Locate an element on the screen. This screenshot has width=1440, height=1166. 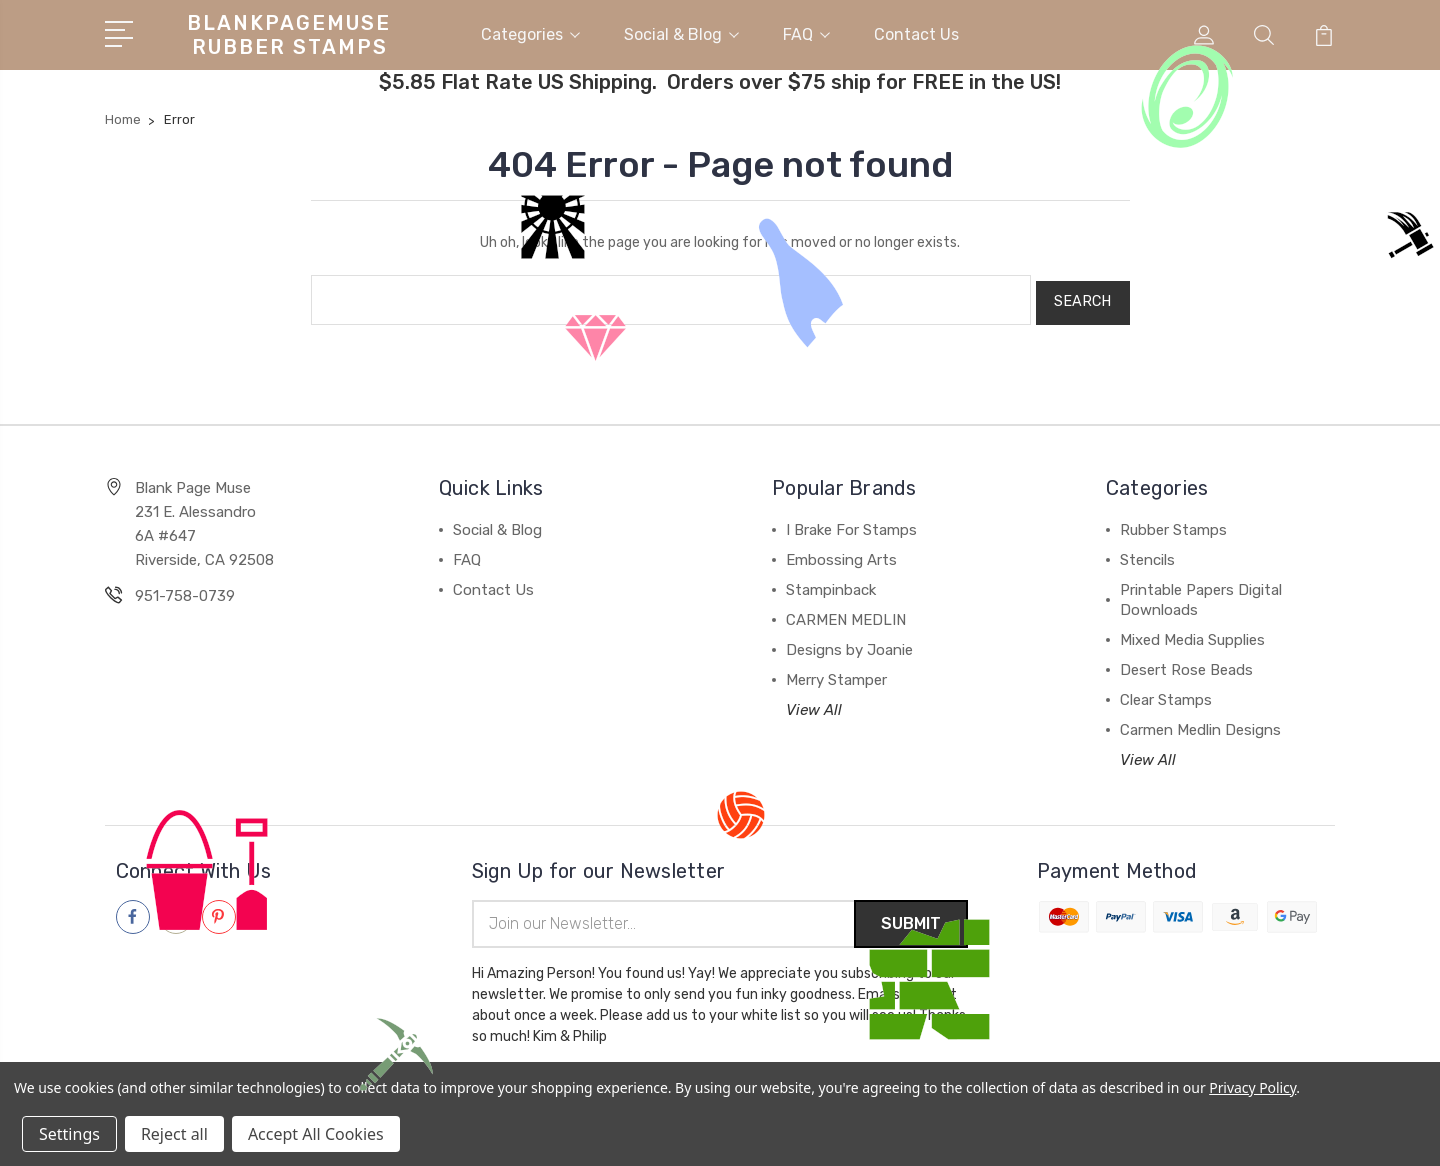
indicates a ban or moderation action is located at coordinates (1411, 236).